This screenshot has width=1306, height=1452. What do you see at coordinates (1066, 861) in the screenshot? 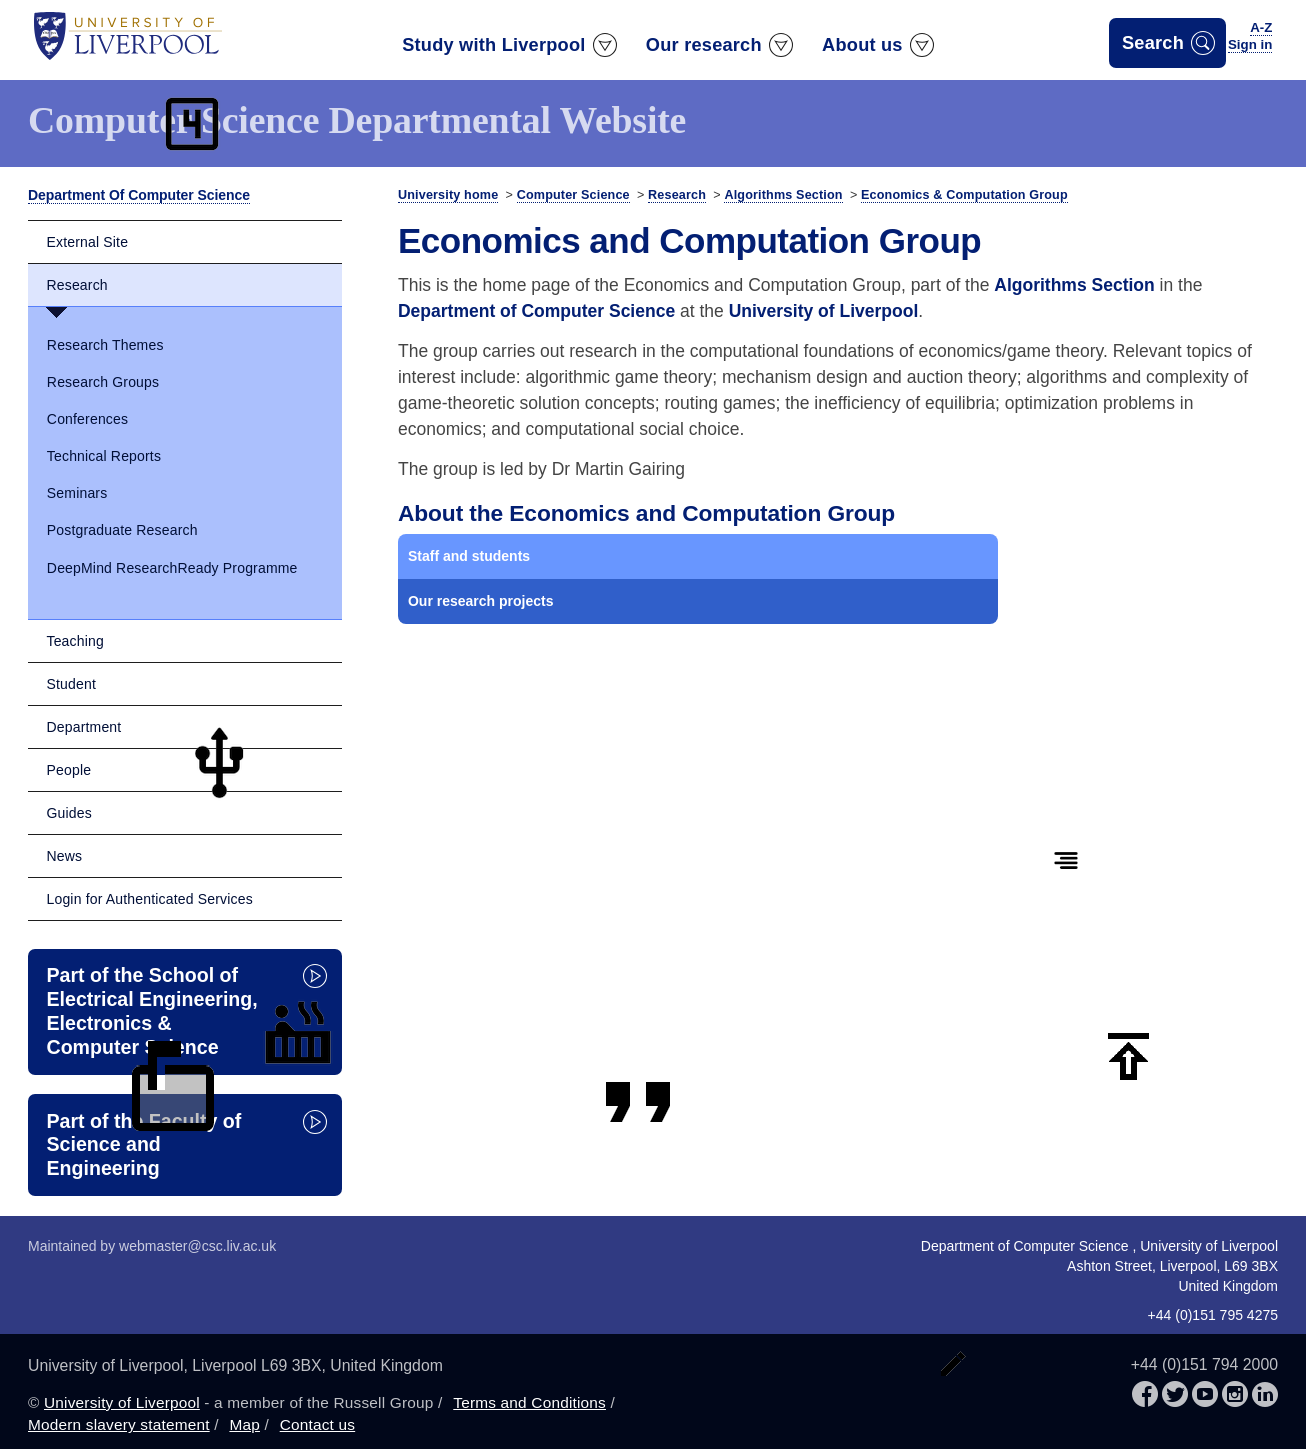
I see `align text to the right` at bounding box center [1066, 861].